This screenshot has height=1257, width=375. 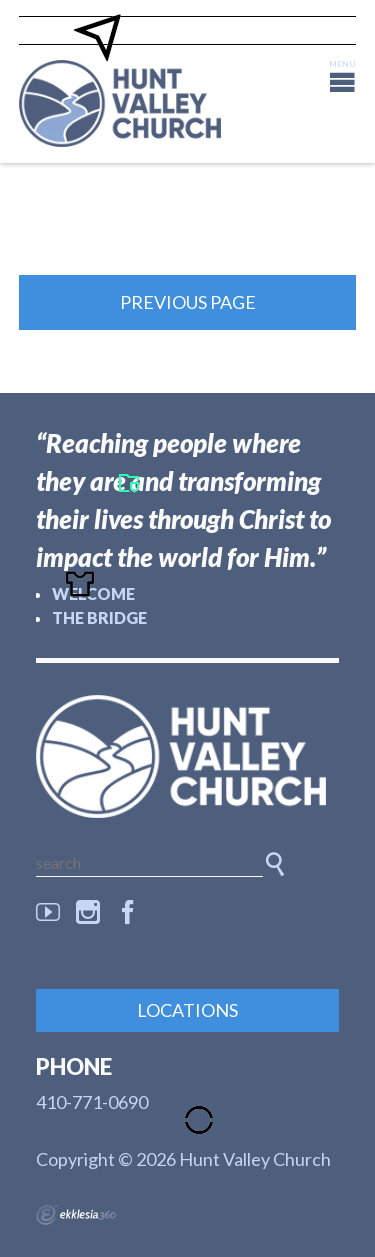 I want to click on indicates content is loading, so click(x=199, y=1120).